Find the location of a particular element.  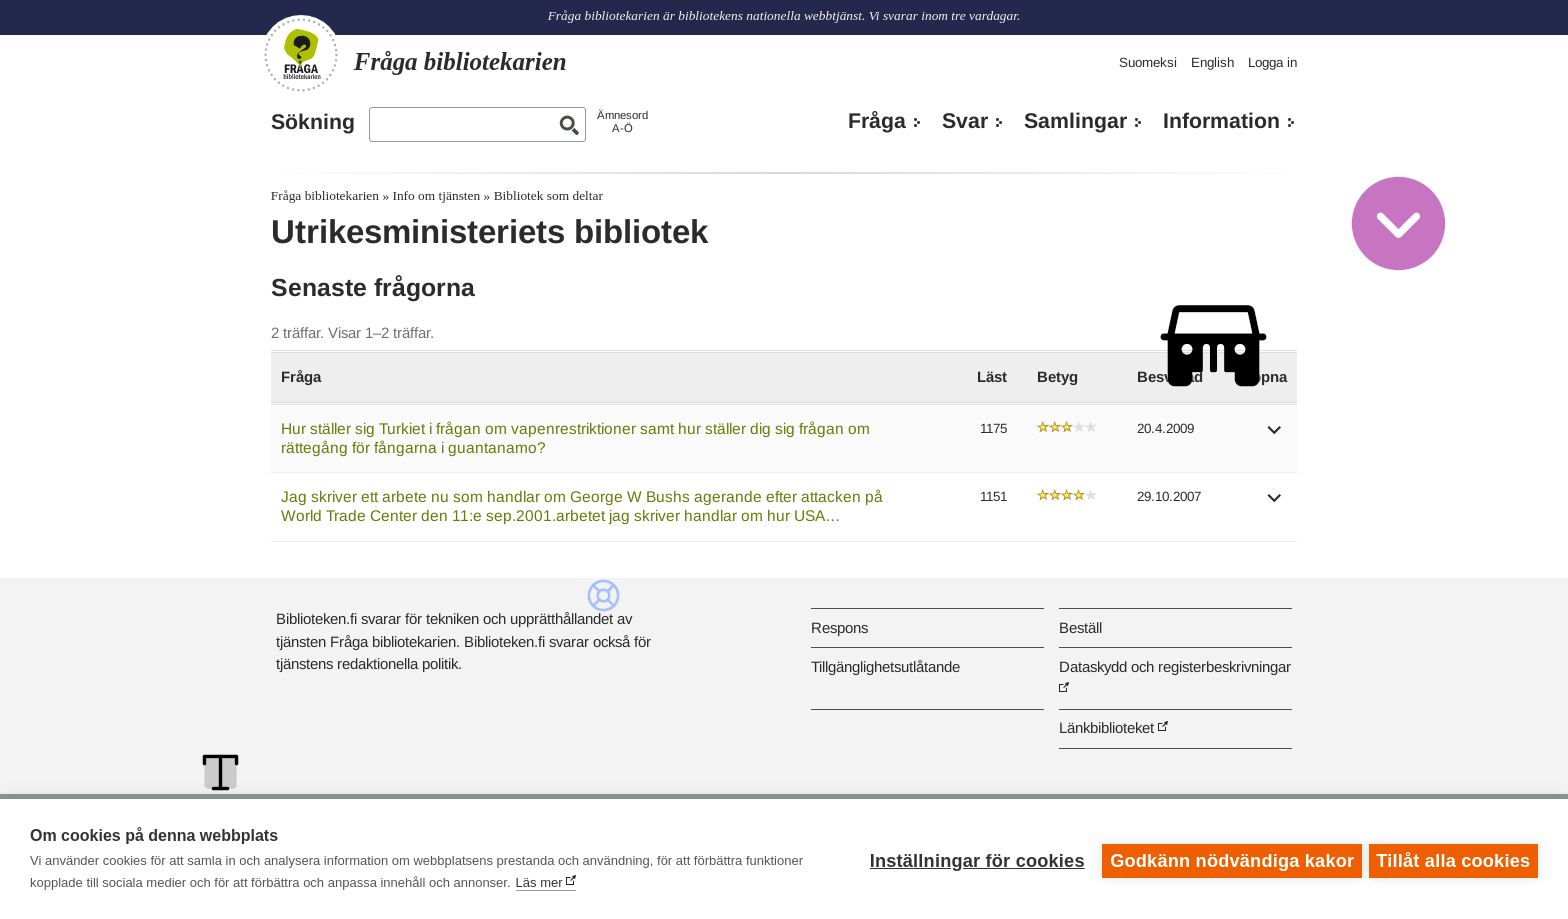

select off-road or adventure vehicle type is located at coordinates (1213, 347).